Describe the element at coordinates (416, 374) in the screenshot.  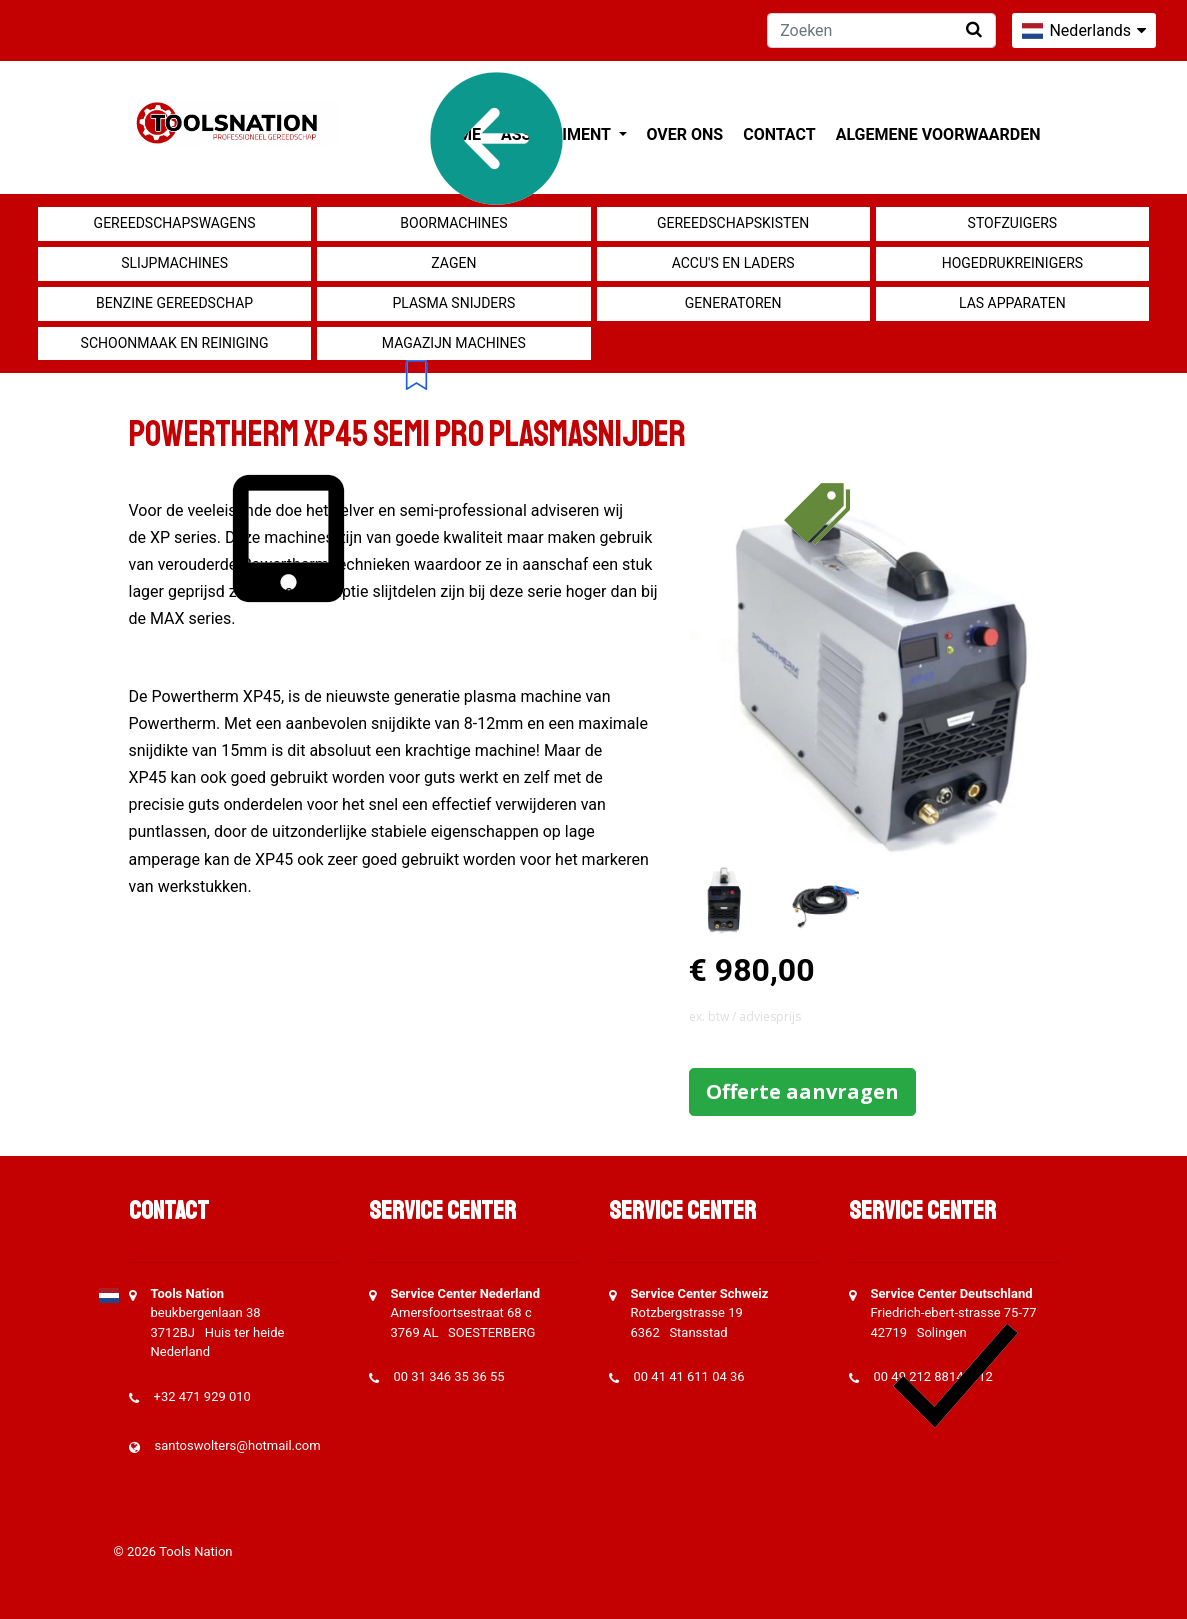
I see `save item to bookmarks` at that location.